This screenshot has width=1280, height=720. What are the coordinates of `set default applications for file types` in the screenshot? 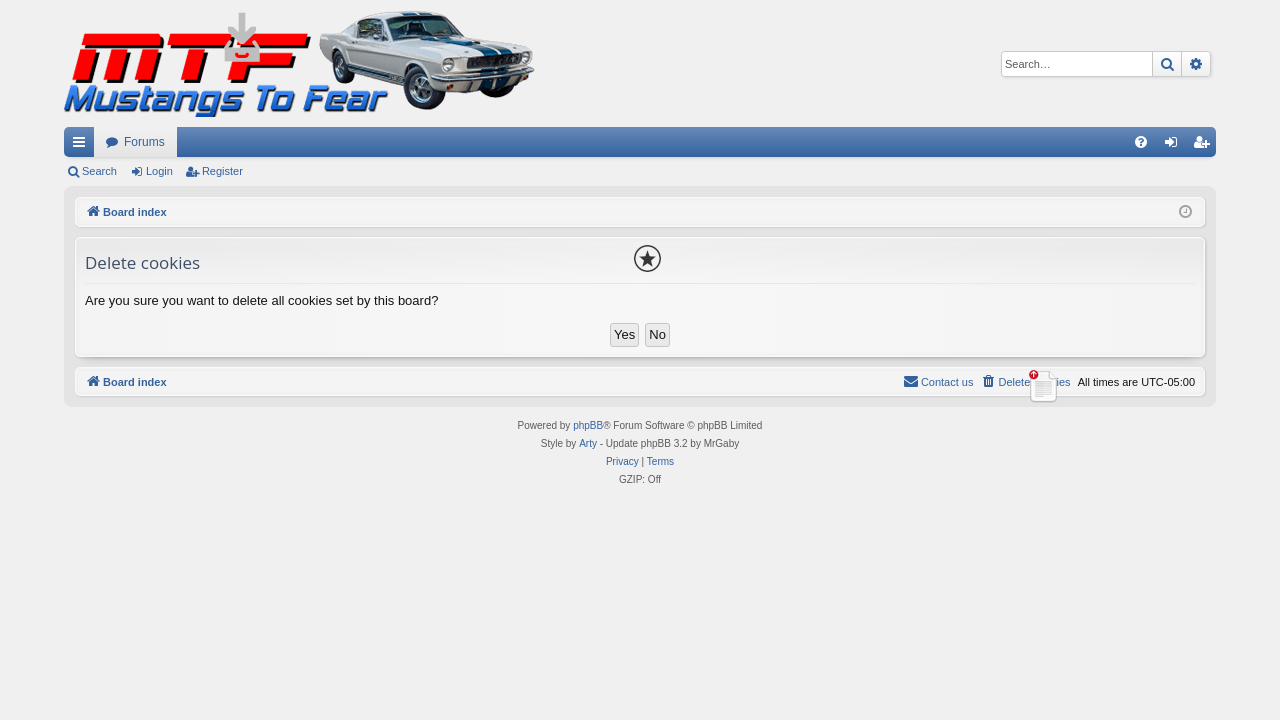 It's located at (647, 258).